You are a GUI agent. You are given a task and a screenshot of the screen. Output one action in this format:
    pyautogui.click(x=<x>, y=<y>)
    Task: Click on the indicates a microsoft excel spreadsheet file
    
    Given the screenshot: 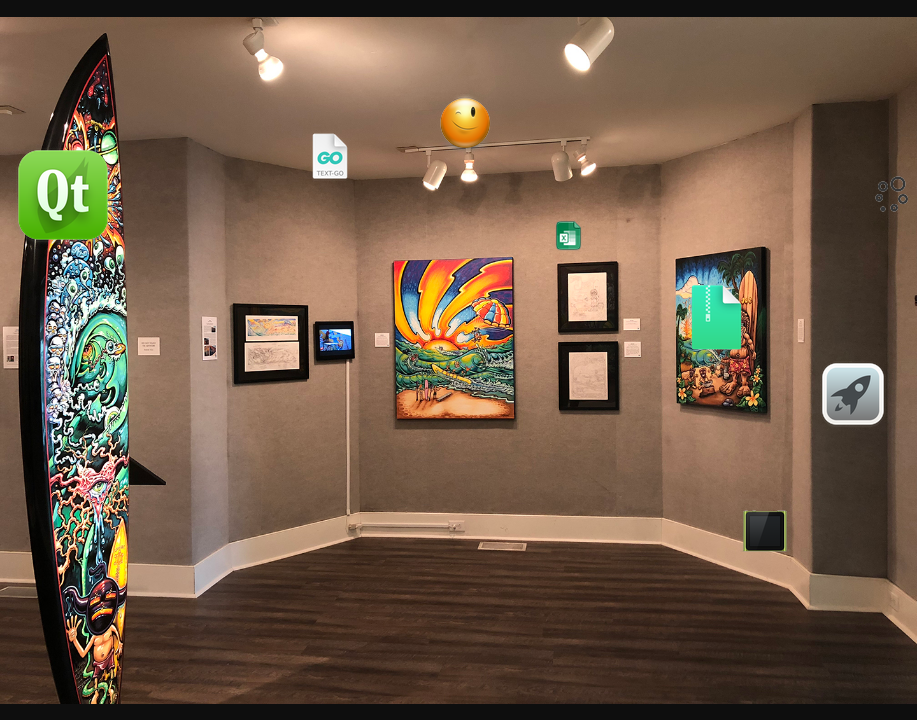 What is the action you would take?
    pyautogui.click(x=568, y=235)
    